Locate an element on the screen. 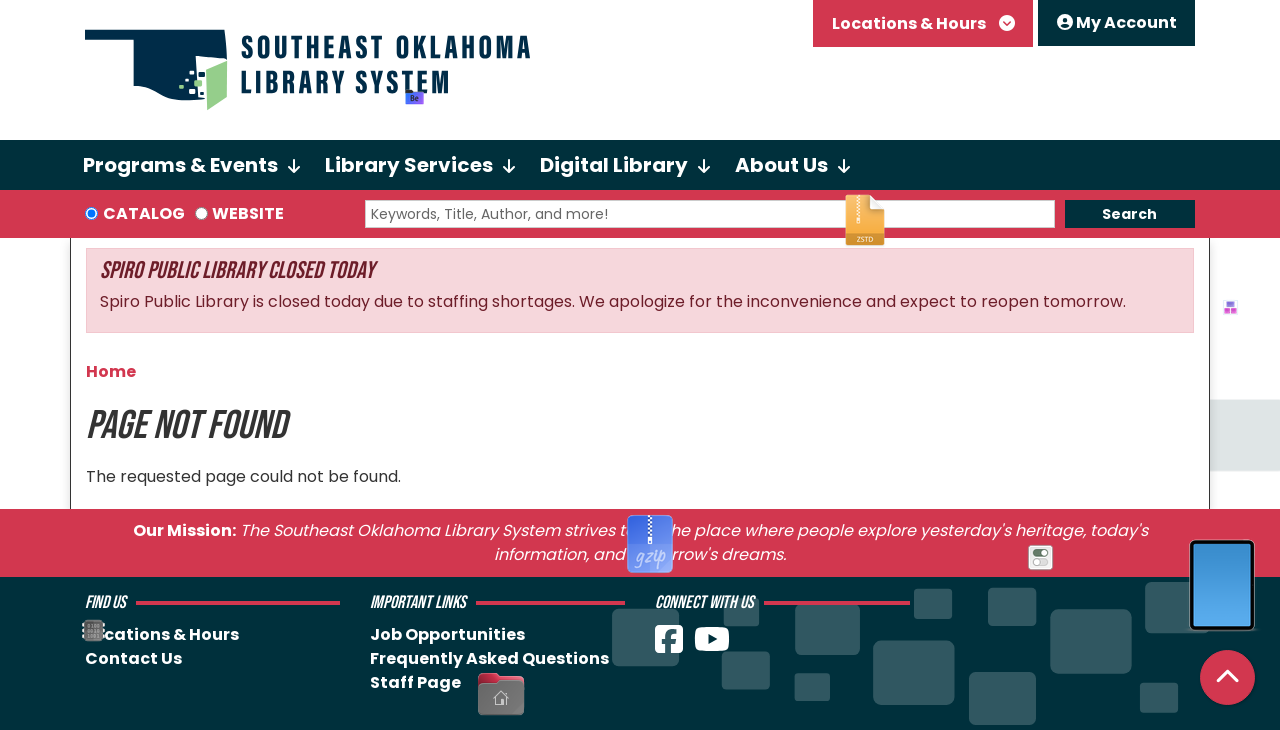 Image resolution: width=1280 pixels, height=730 pixels. open unity tweak tool settings is located at coordinates (1040, 557).